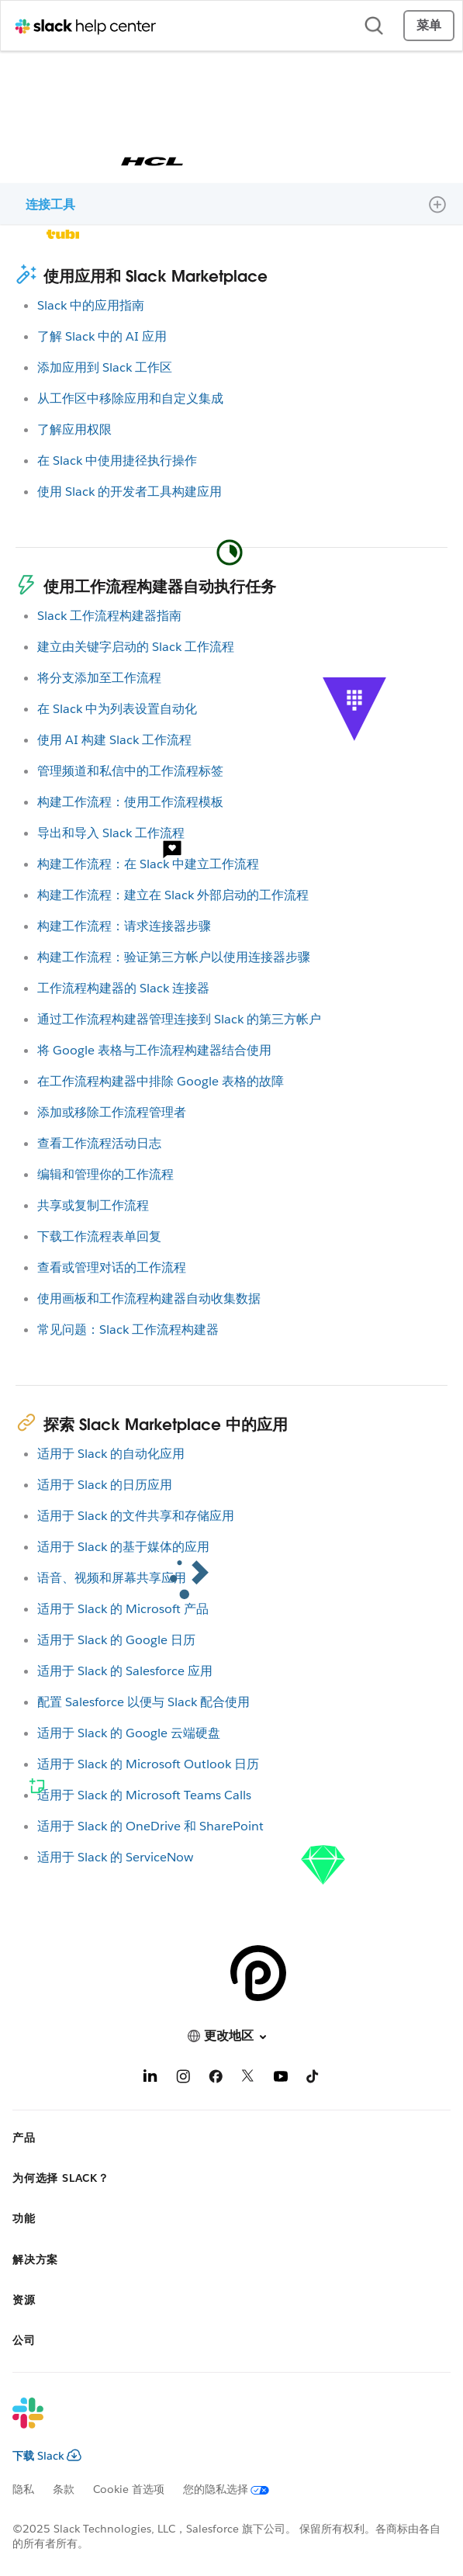 Image resolution: width=463 pixels, height=2576 pixels. What do you see at coordinates (172, 849) in the screenshot?
I see `view liked or favorited messages` at bounding box center [172, 849].